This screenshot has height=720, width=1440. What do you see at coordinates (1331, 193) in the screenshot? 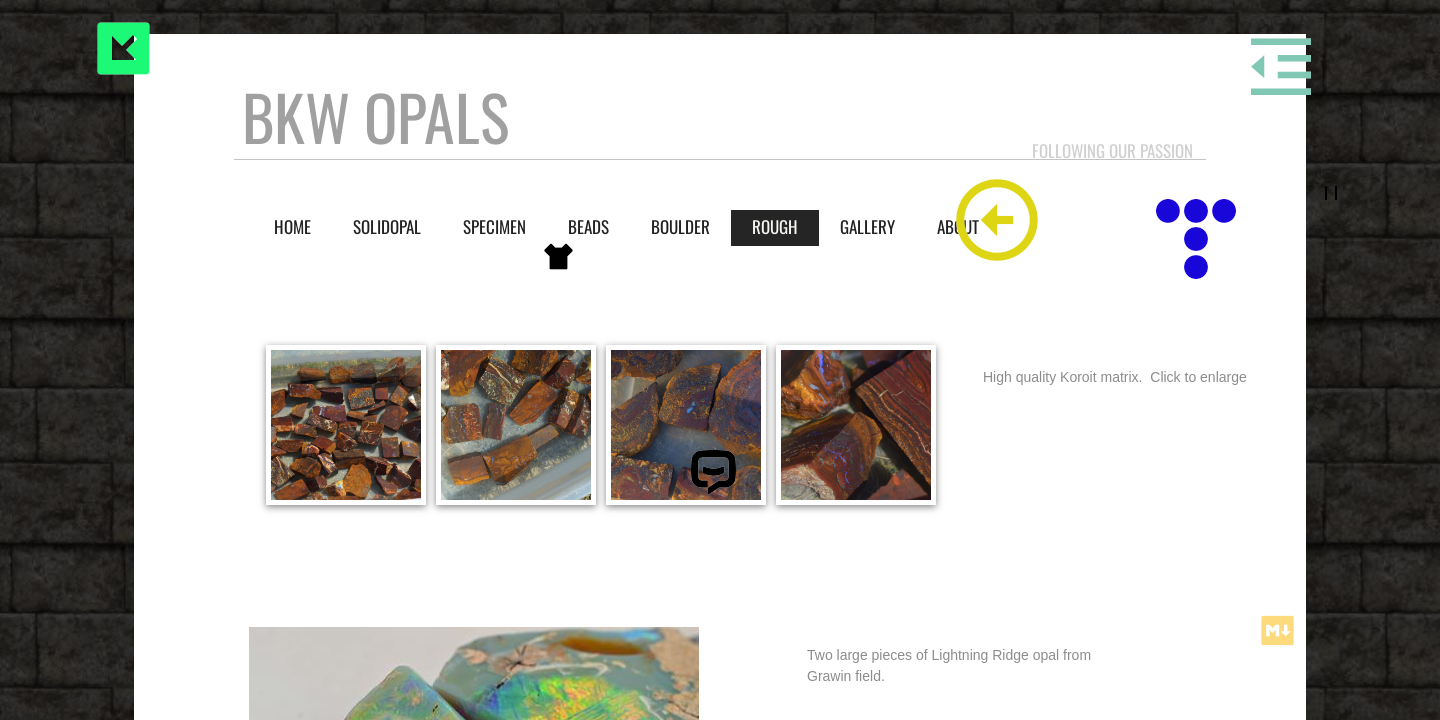
I see `pause media playback` at bounding box center [1331, 193].